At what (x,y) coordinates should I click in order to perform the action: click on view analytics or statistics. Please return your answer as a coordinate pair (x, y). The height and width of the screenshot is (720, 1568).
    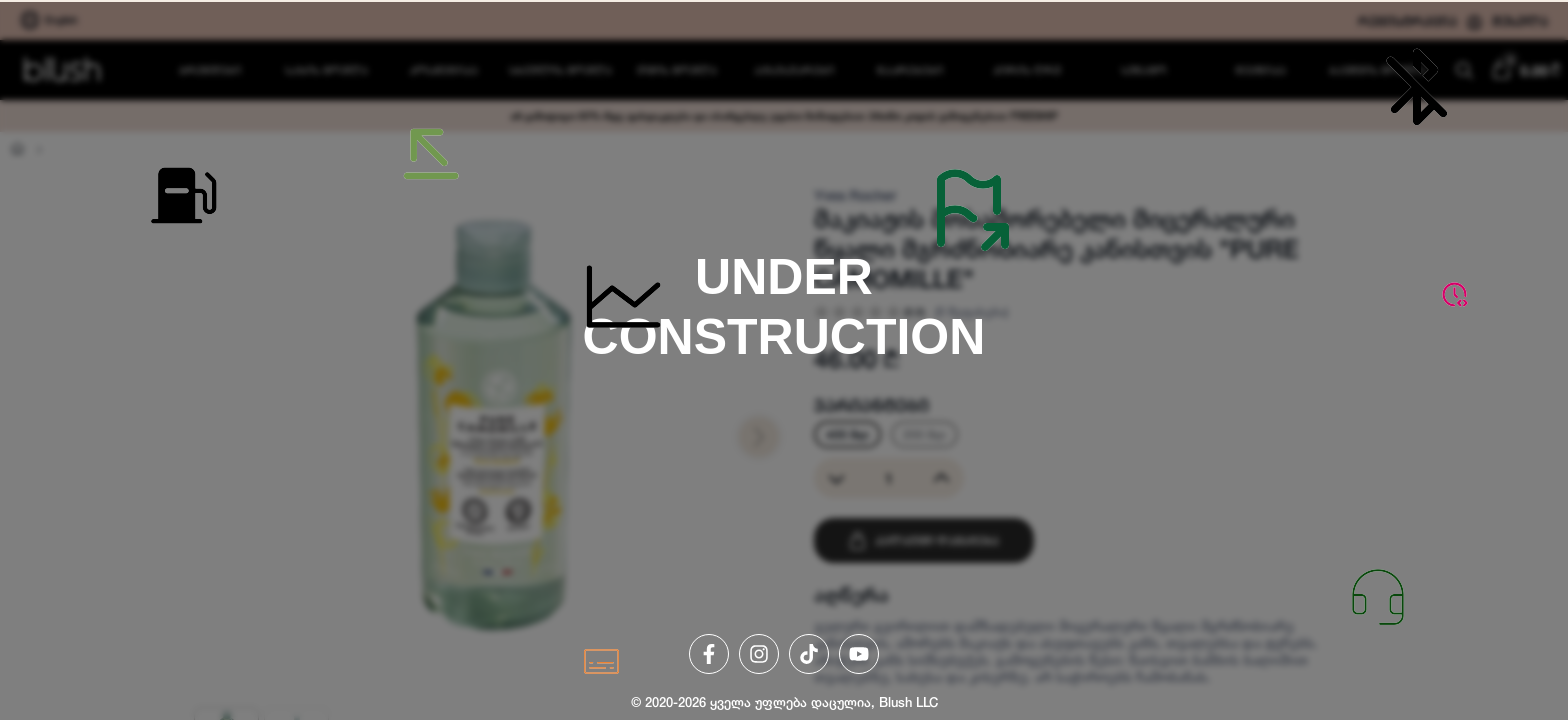
    Looking at the image, I should click on (623, 296).